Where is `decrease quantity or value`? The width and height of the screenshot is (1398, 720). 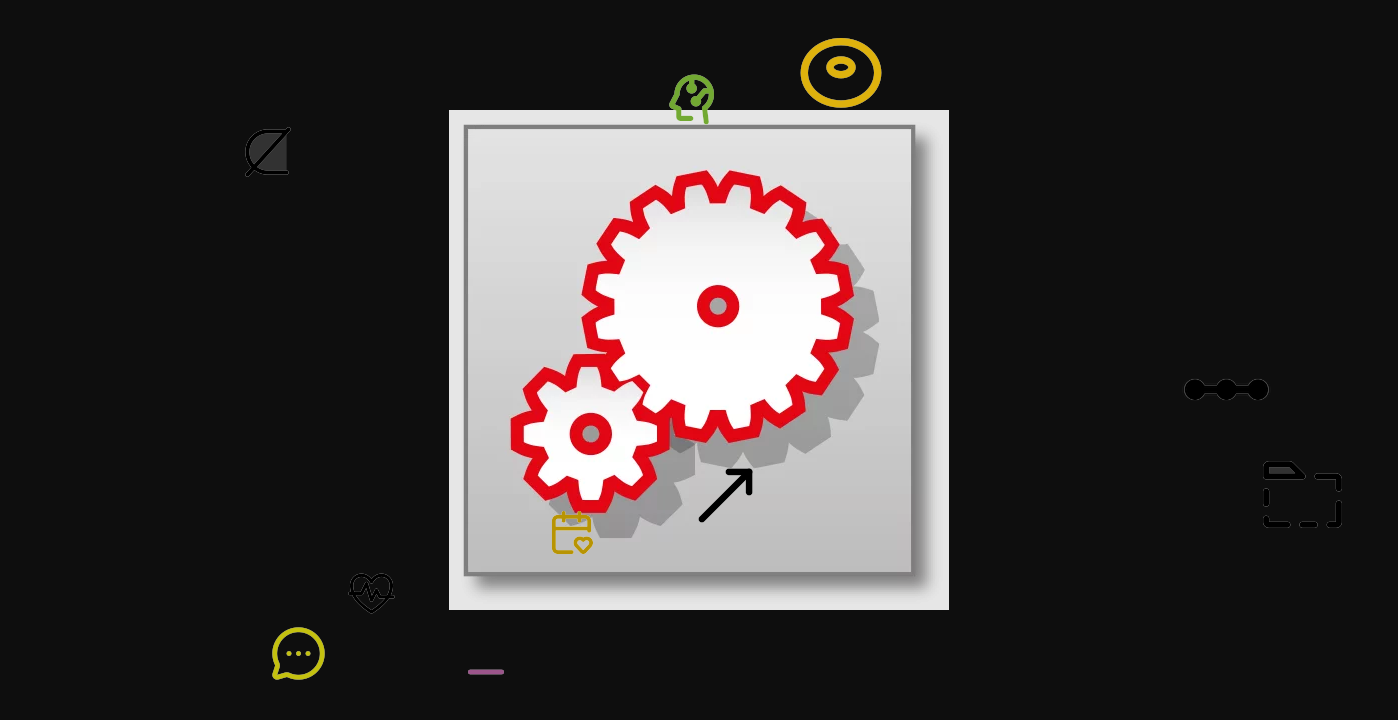
decrease quantity or value is located at coordinates (486, 672).